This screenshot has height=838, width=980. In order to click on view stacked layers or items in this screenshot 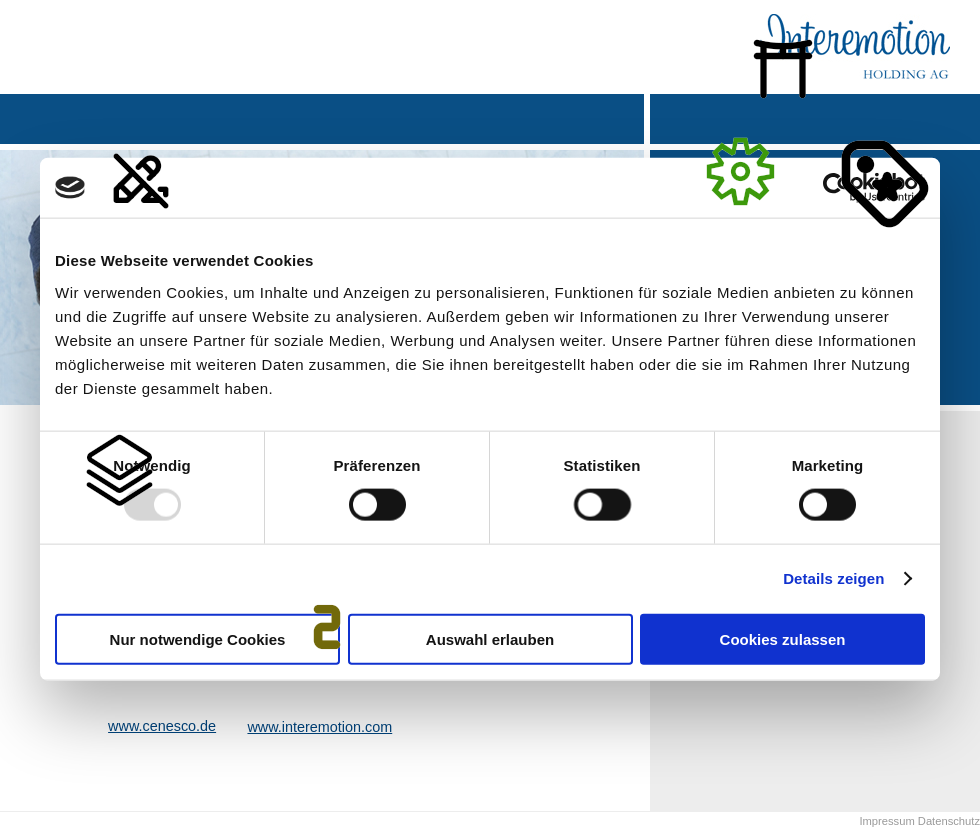, I will do `click(119, 469)`.